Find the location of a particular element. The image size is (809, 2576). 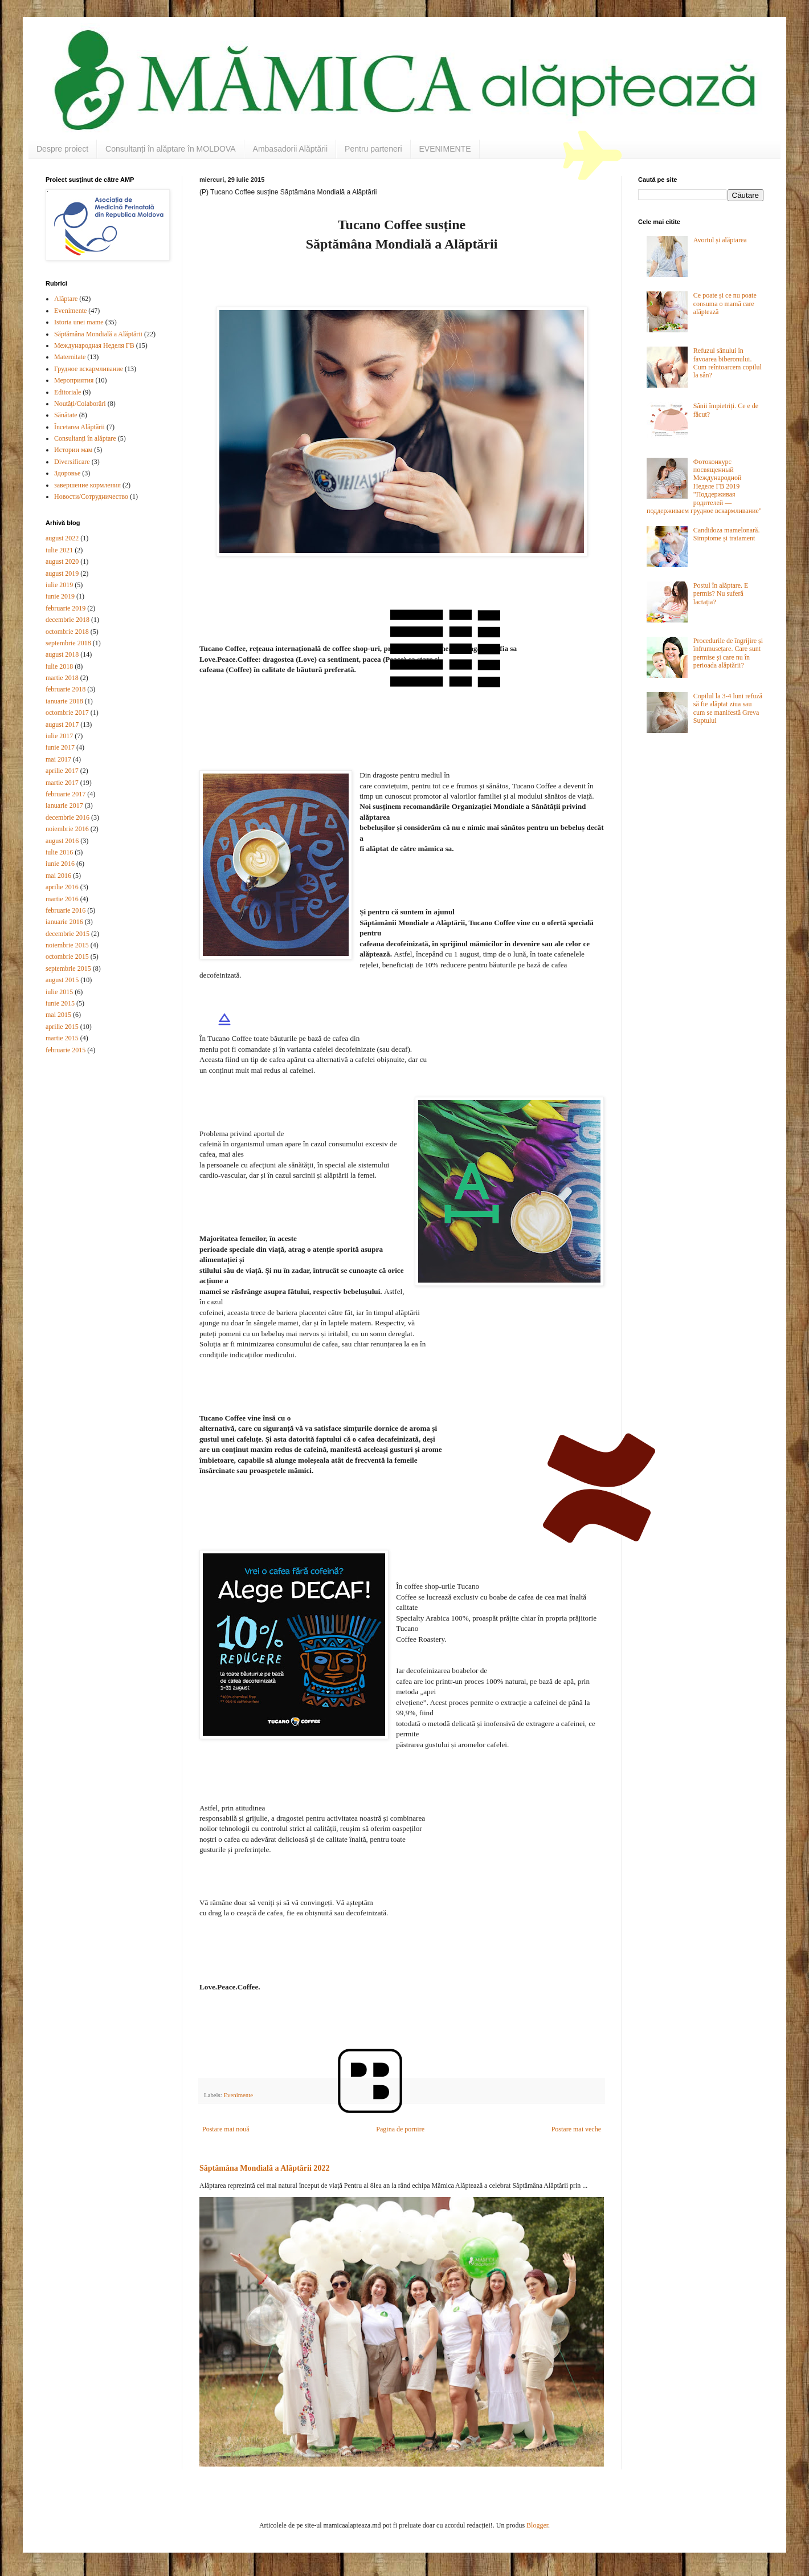

enable airplane mode is located at coordinates (592, 155).